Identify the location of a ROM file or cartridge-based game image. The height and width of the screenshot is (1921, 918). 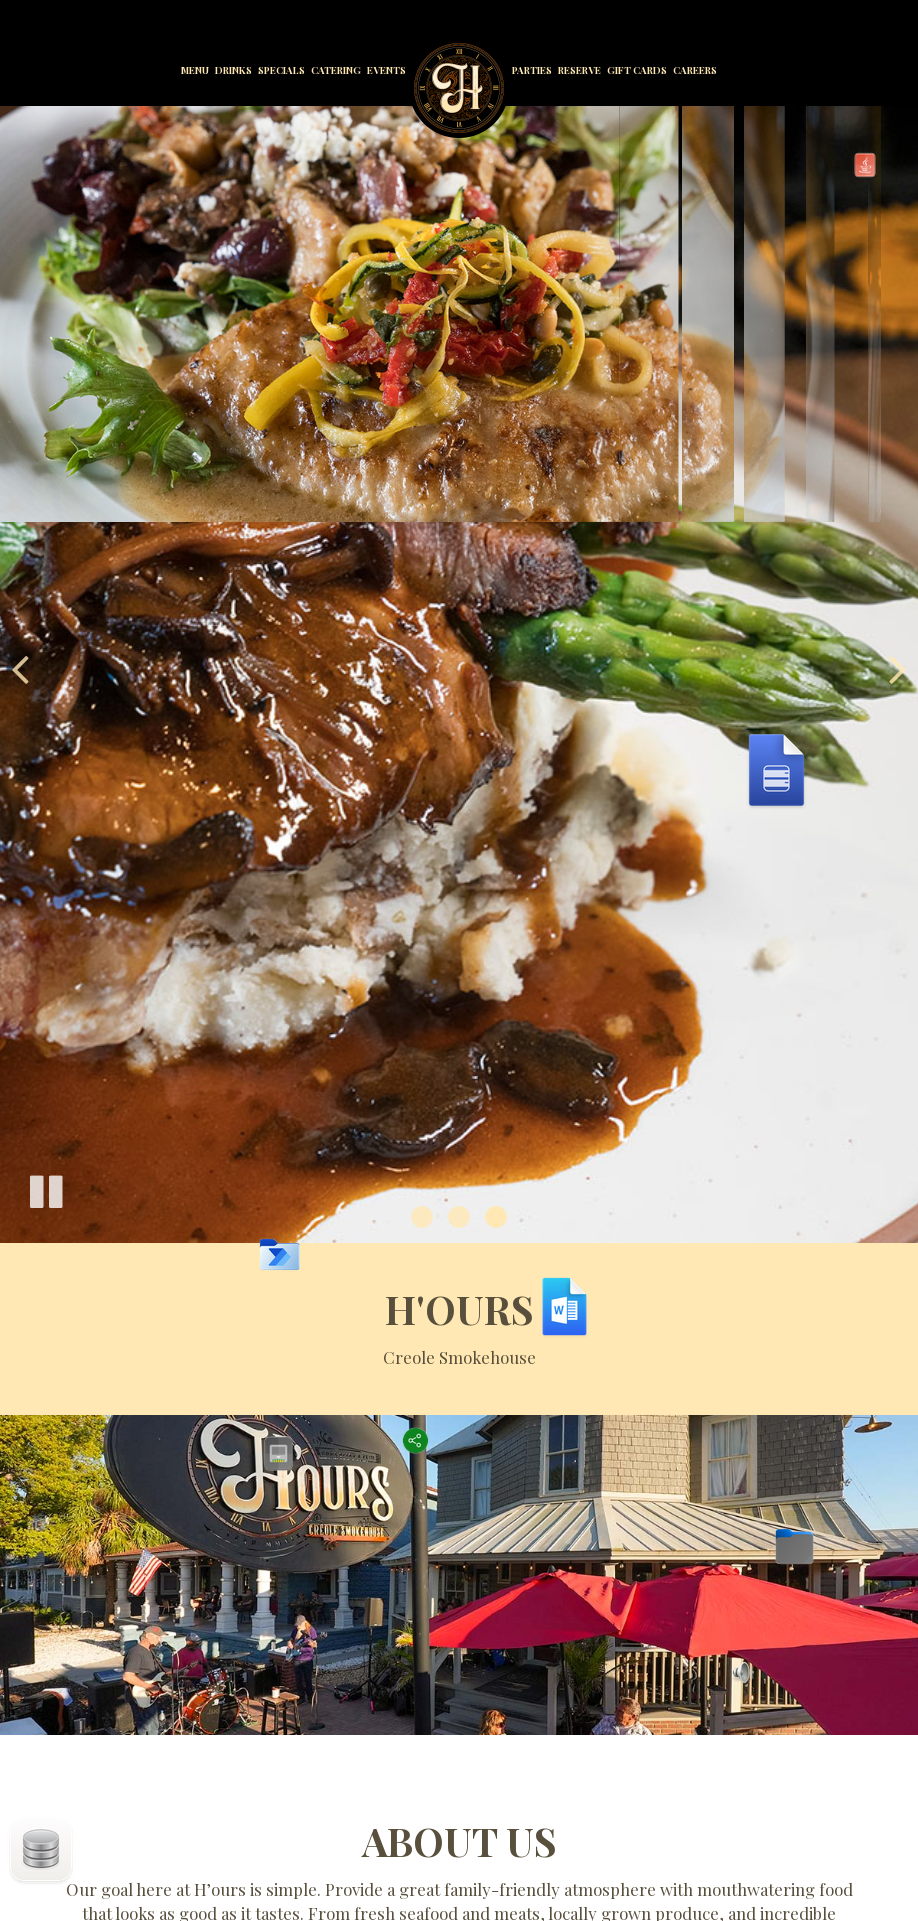
(278, 1453).